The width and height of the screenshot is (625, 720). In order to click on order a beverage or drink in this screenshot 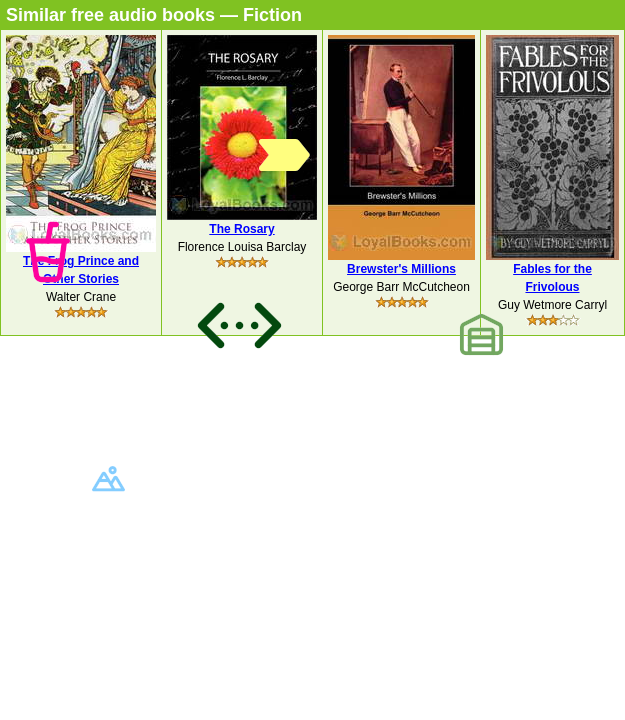, I will do `click(48, 252)`.